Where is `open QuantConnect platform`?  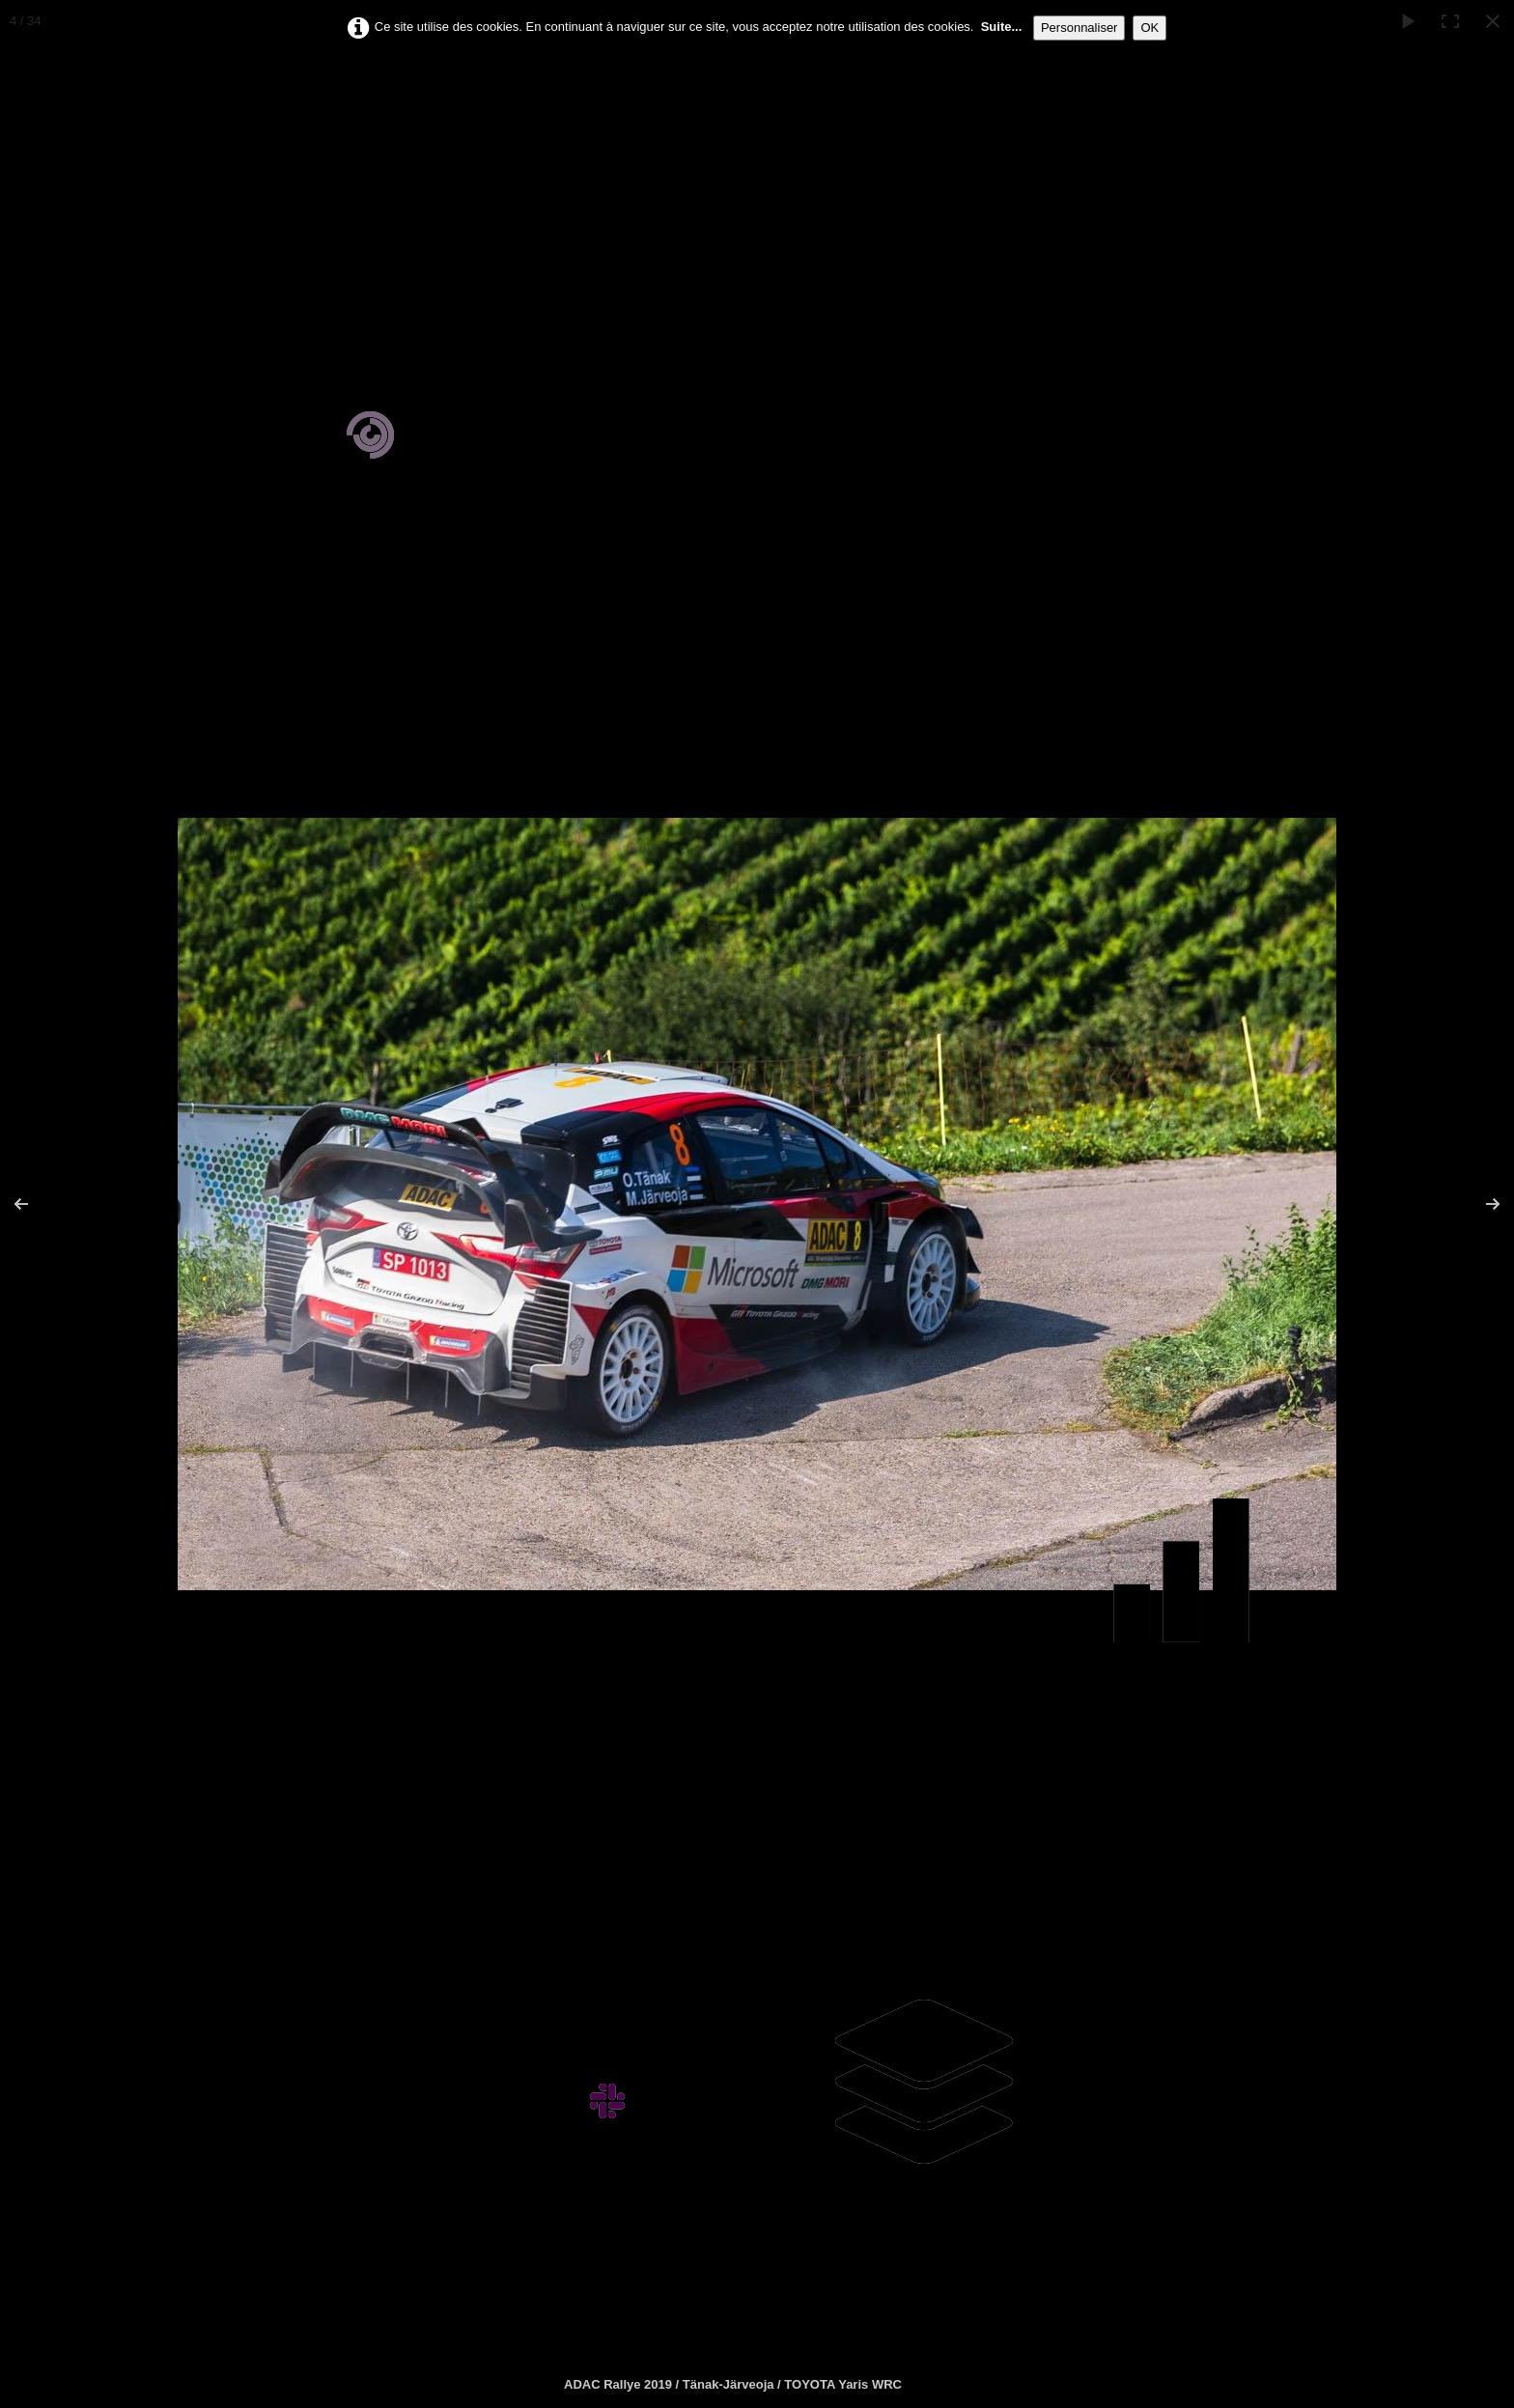 open QuantConnect platform is located at coordinates (370, 434).